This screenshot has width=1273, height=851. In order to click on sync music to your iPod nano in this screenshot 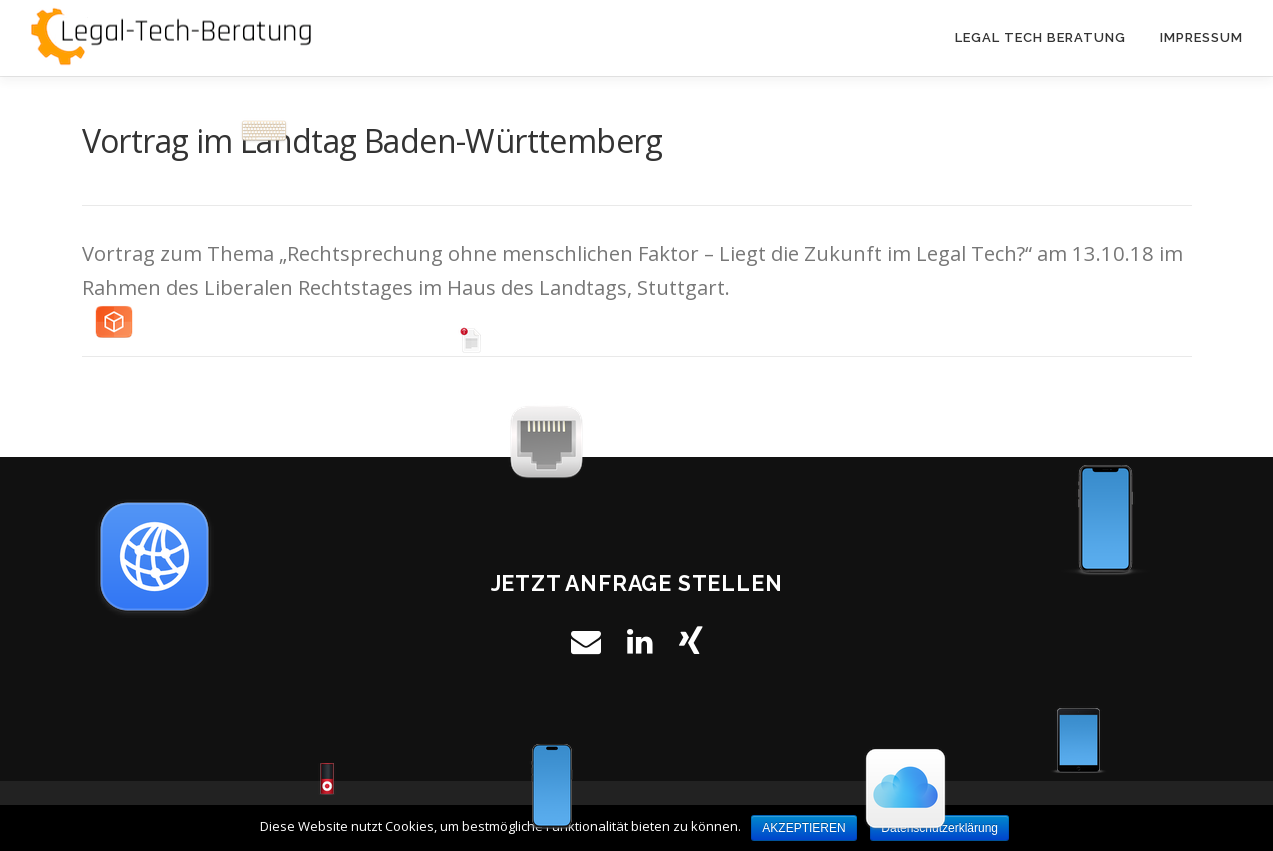, I will do `click(327, 779)`.